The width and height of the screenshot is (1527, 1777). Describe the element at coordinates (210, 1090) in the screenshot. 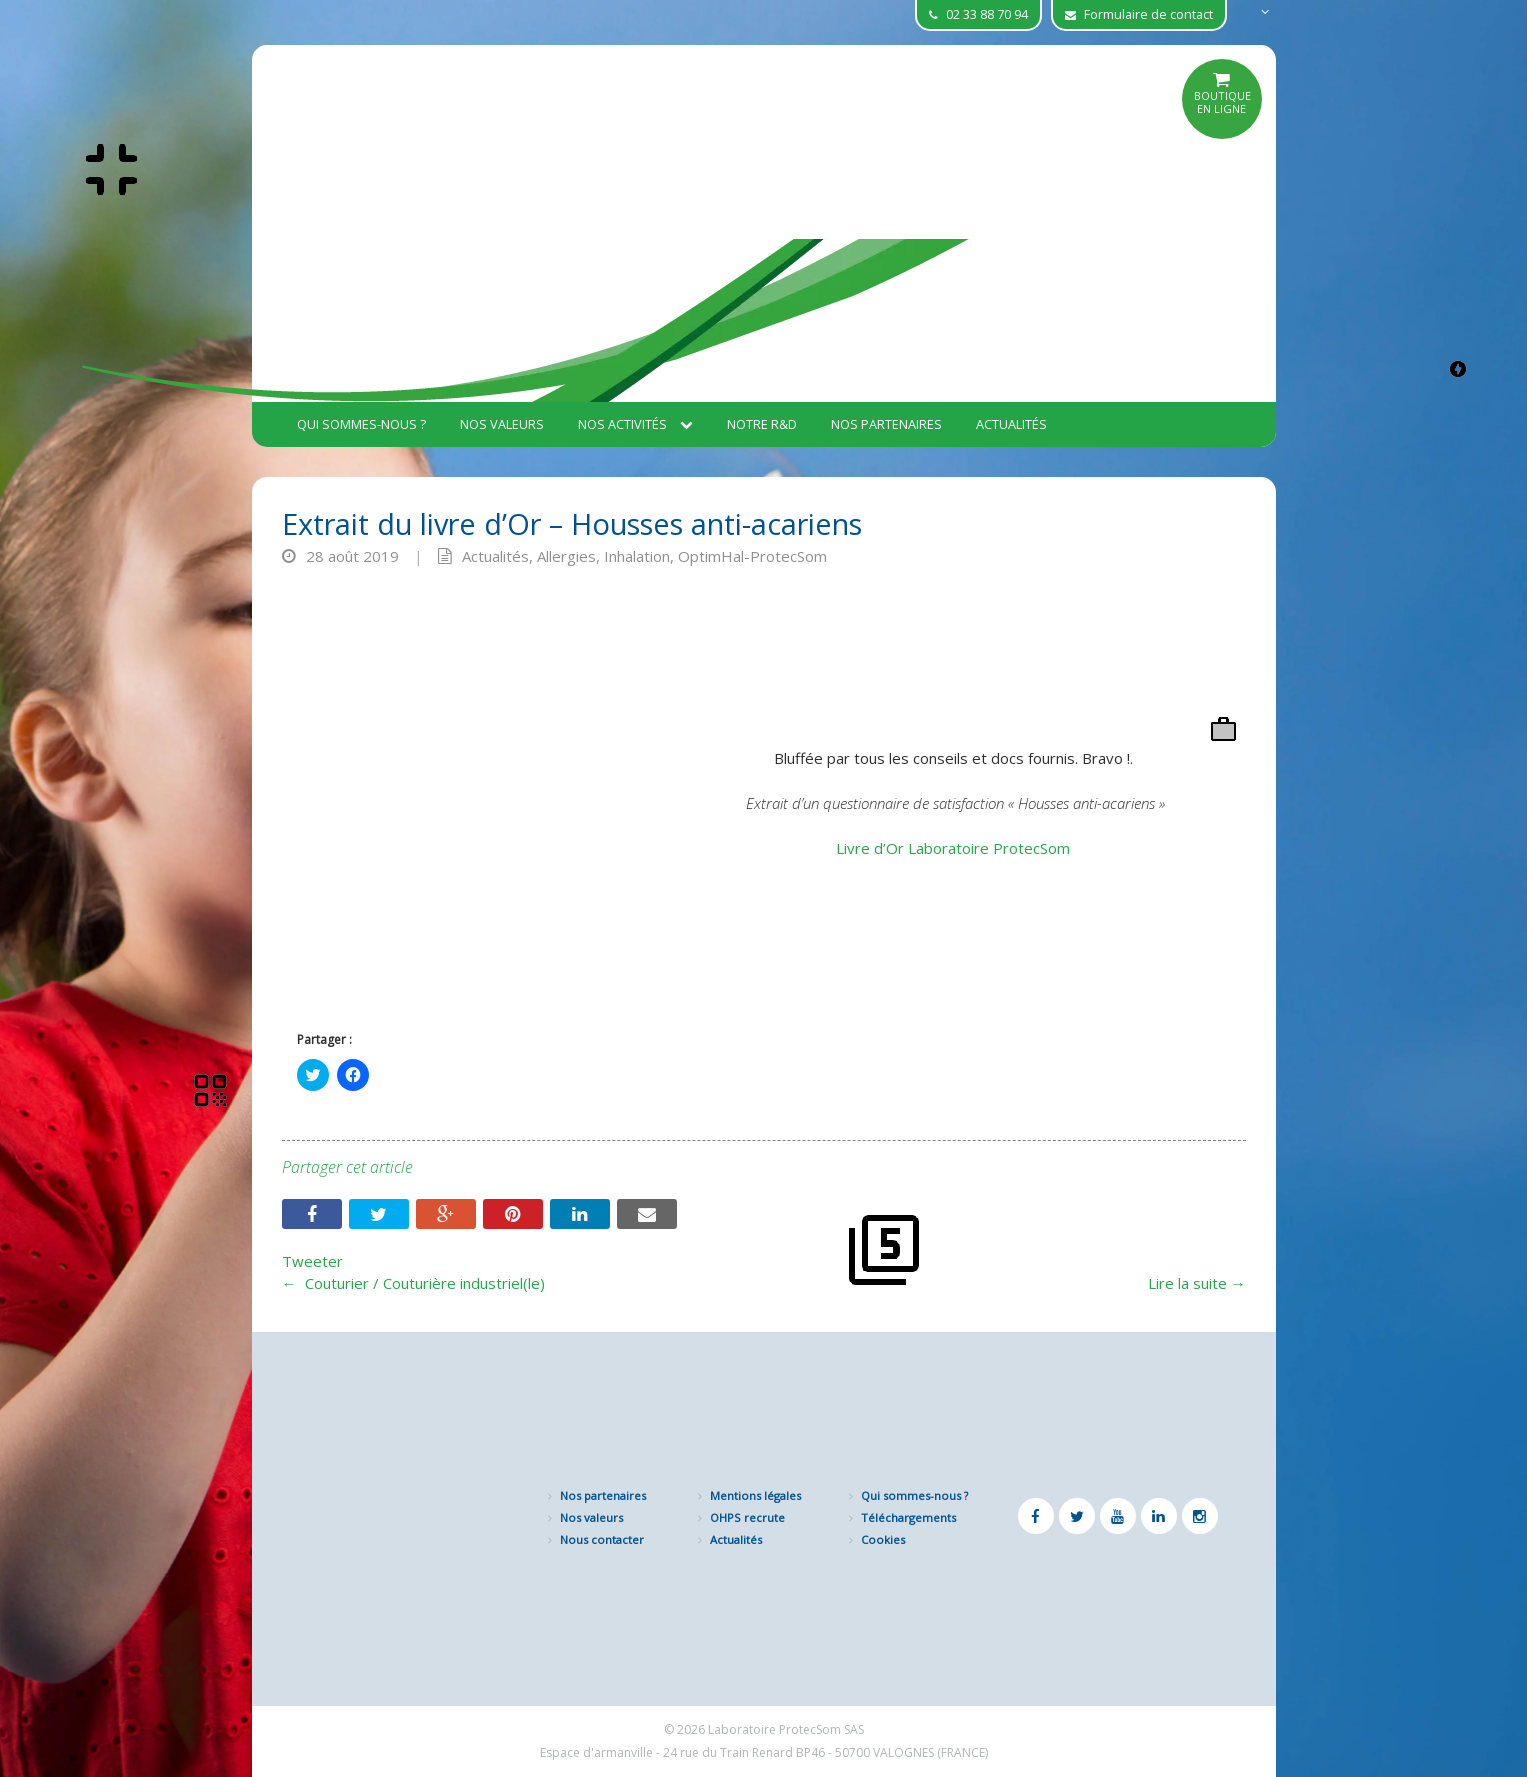

I see `scan or generate a QR code` at that location.